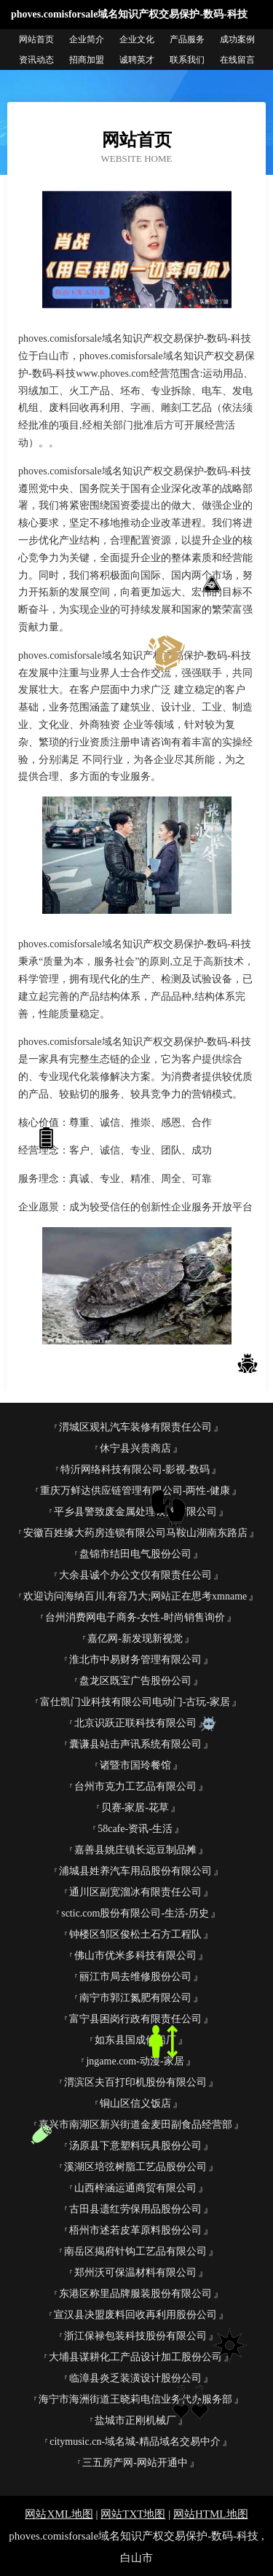  I want to click on select the frog prince character, so click(248, 1363).